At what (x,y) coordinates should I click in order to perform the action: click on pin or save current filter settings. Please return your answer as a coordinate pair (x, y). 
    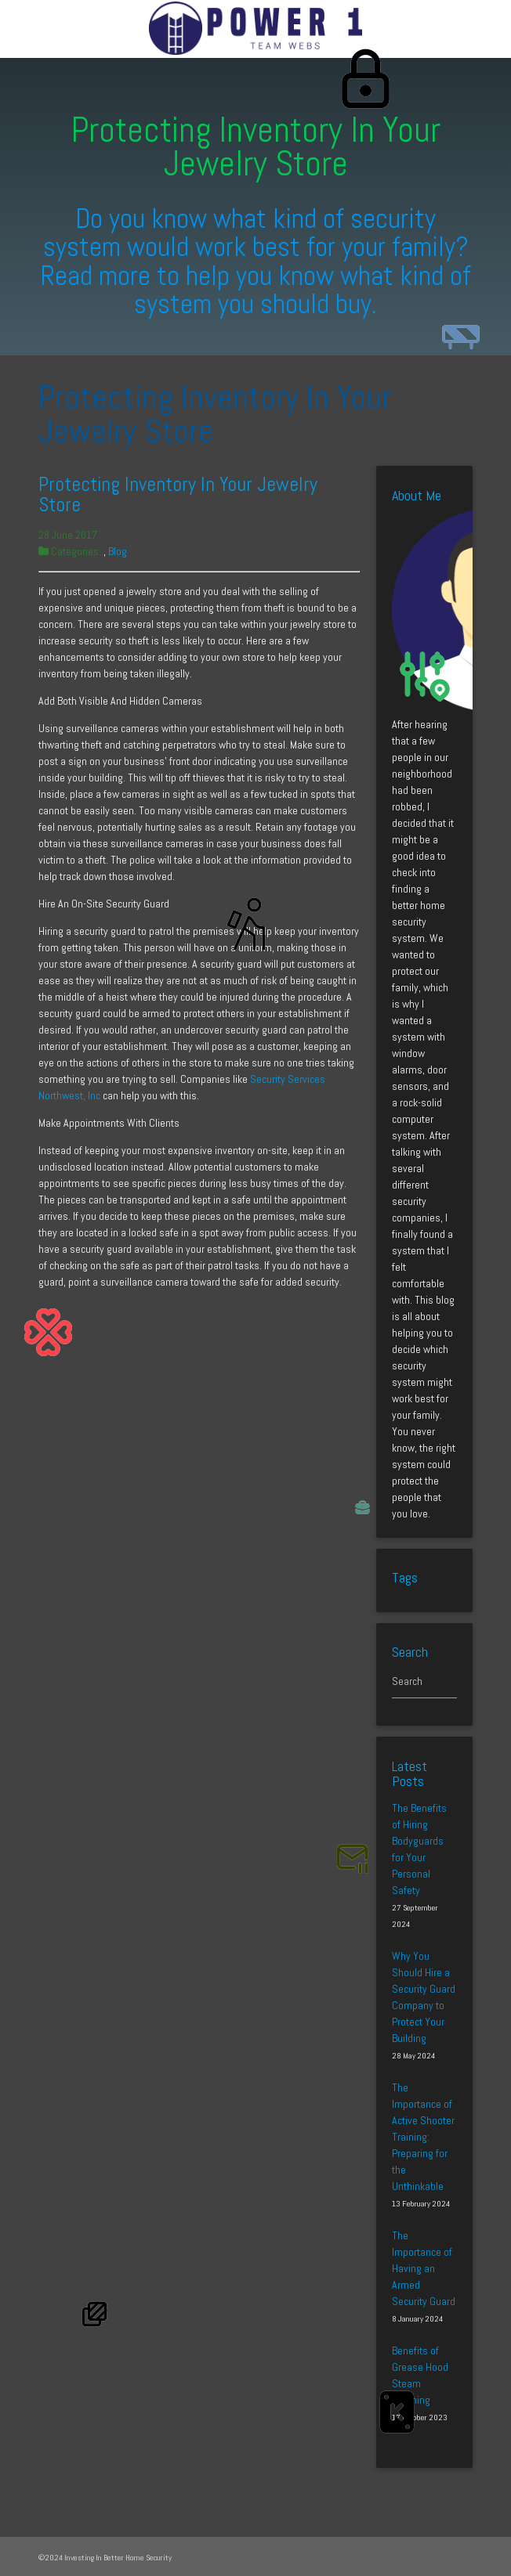
    Looking at the image, I should click on (422, 674).